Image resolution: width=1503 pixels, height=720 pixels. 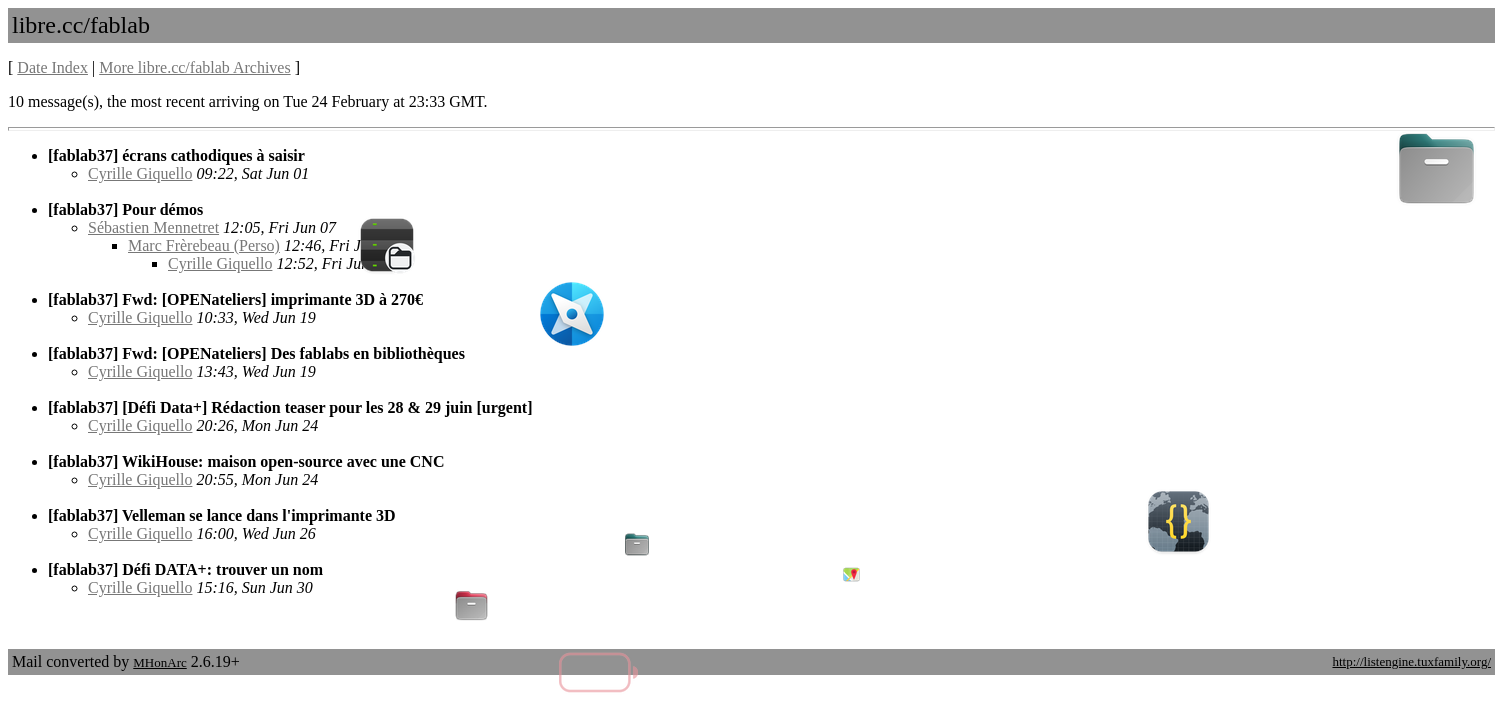 What do you see at coordinates (637, 544) in the screenshot?
I see `open the file manager application` at bounding box center [637, 544].